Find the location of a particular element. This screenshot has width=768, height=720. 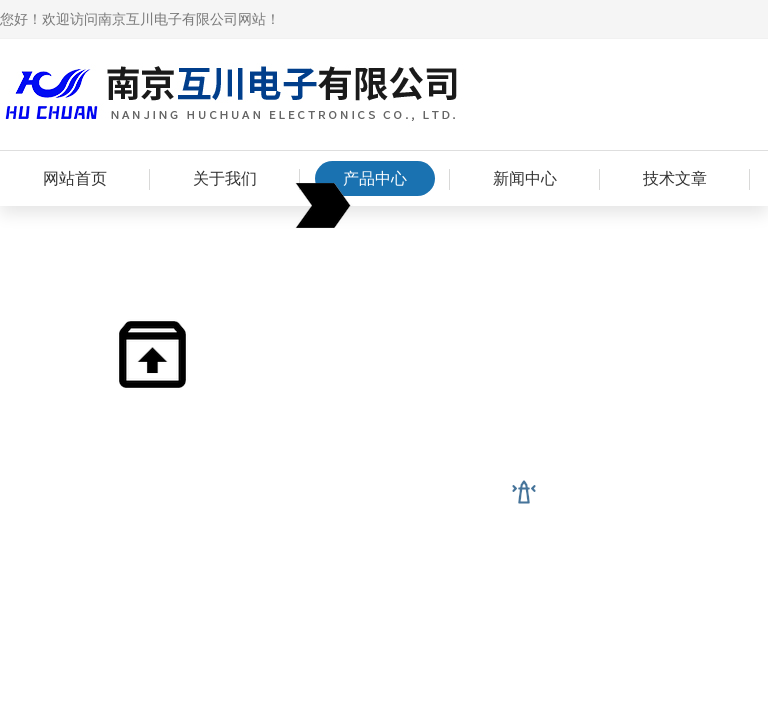

navigate to lighthouse or maritime location is located at coordinates (524, 492).